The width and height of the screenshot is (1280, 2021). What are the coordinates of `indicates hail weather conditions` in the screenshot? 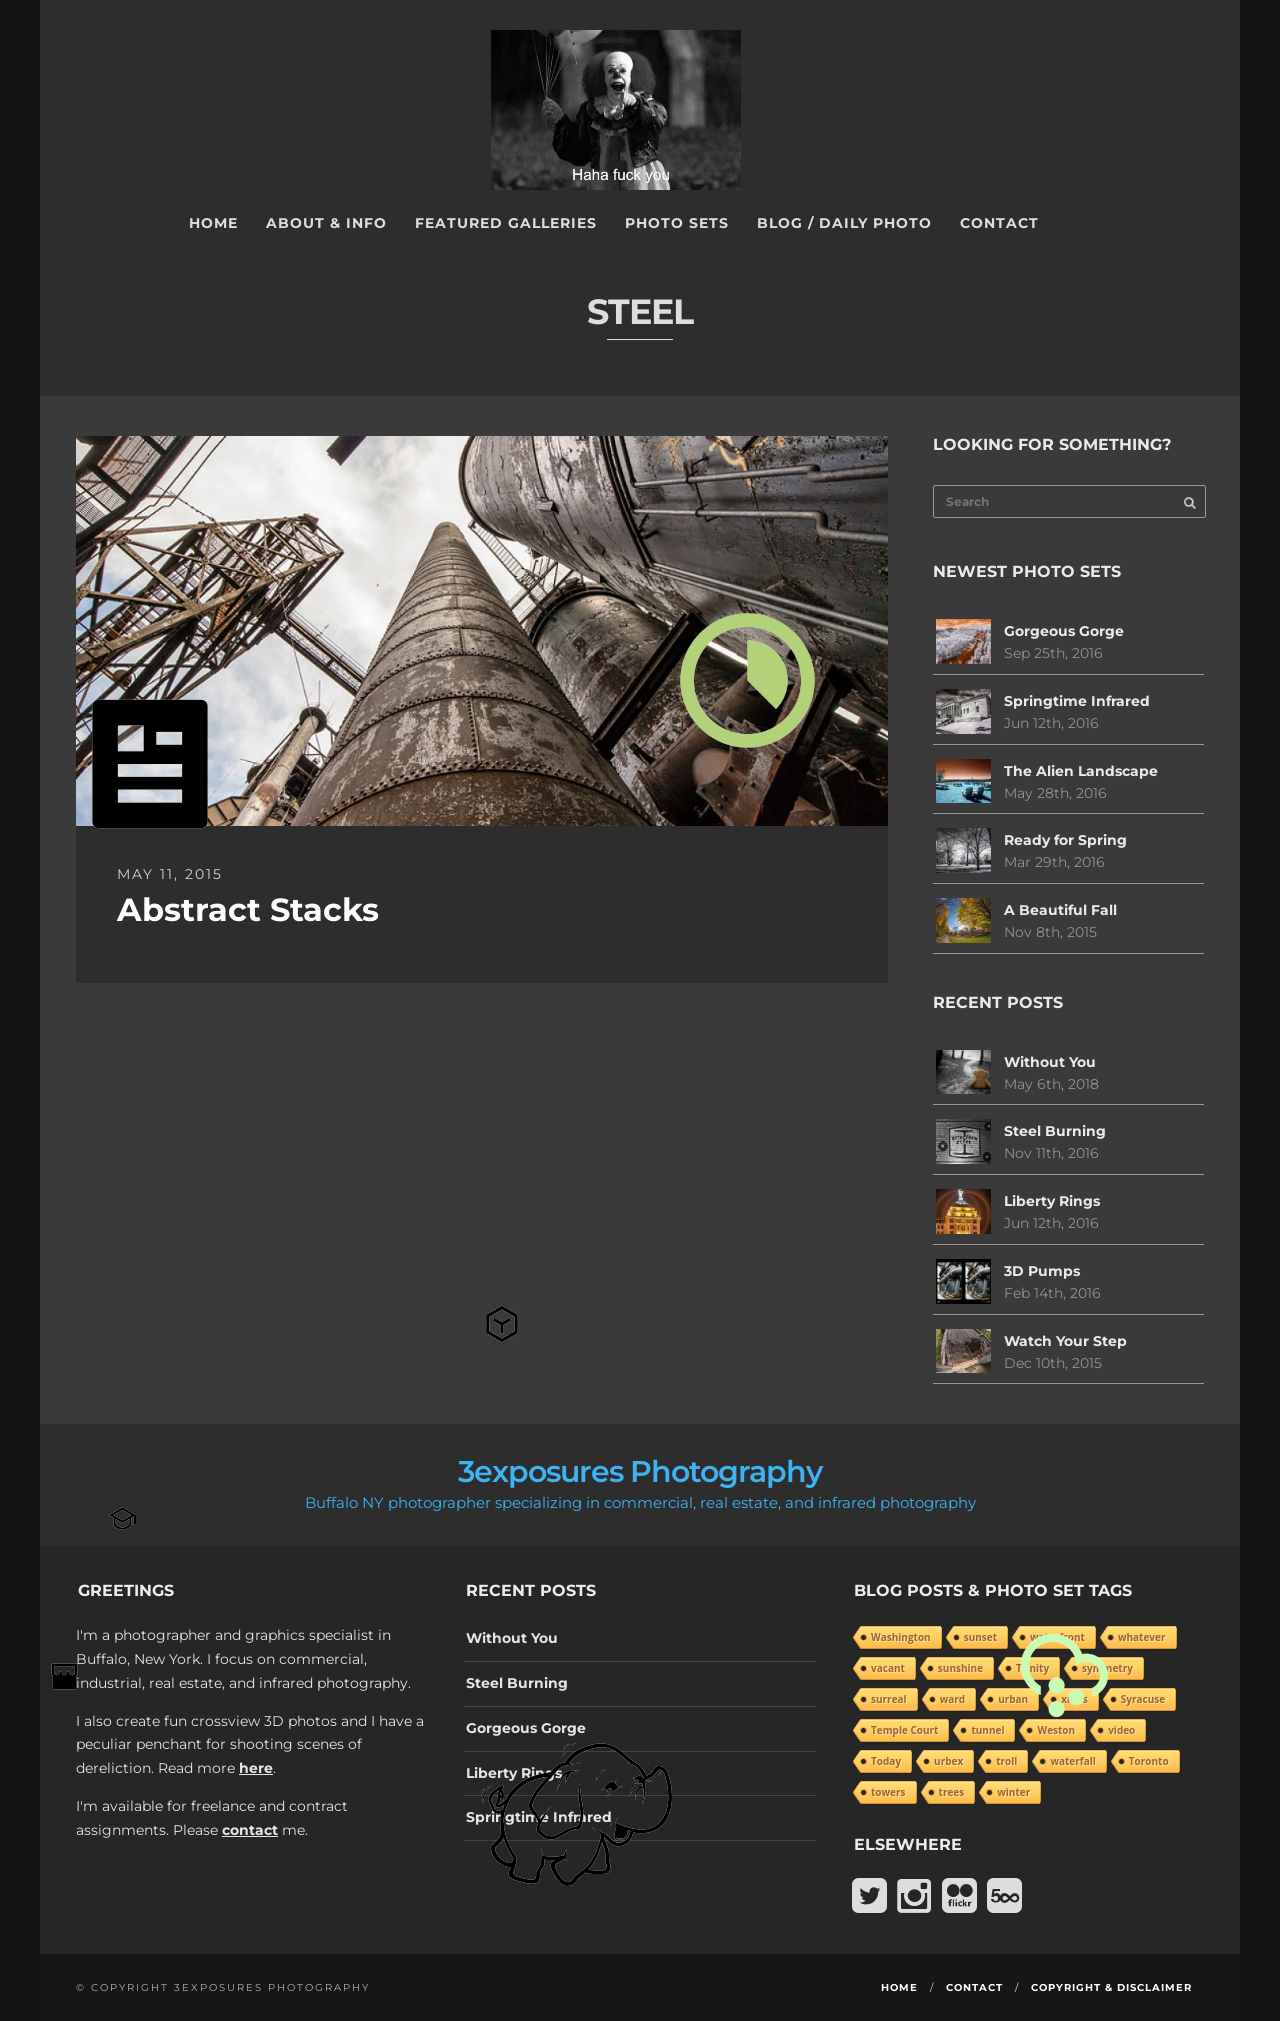 It's located at (1064, 1673).